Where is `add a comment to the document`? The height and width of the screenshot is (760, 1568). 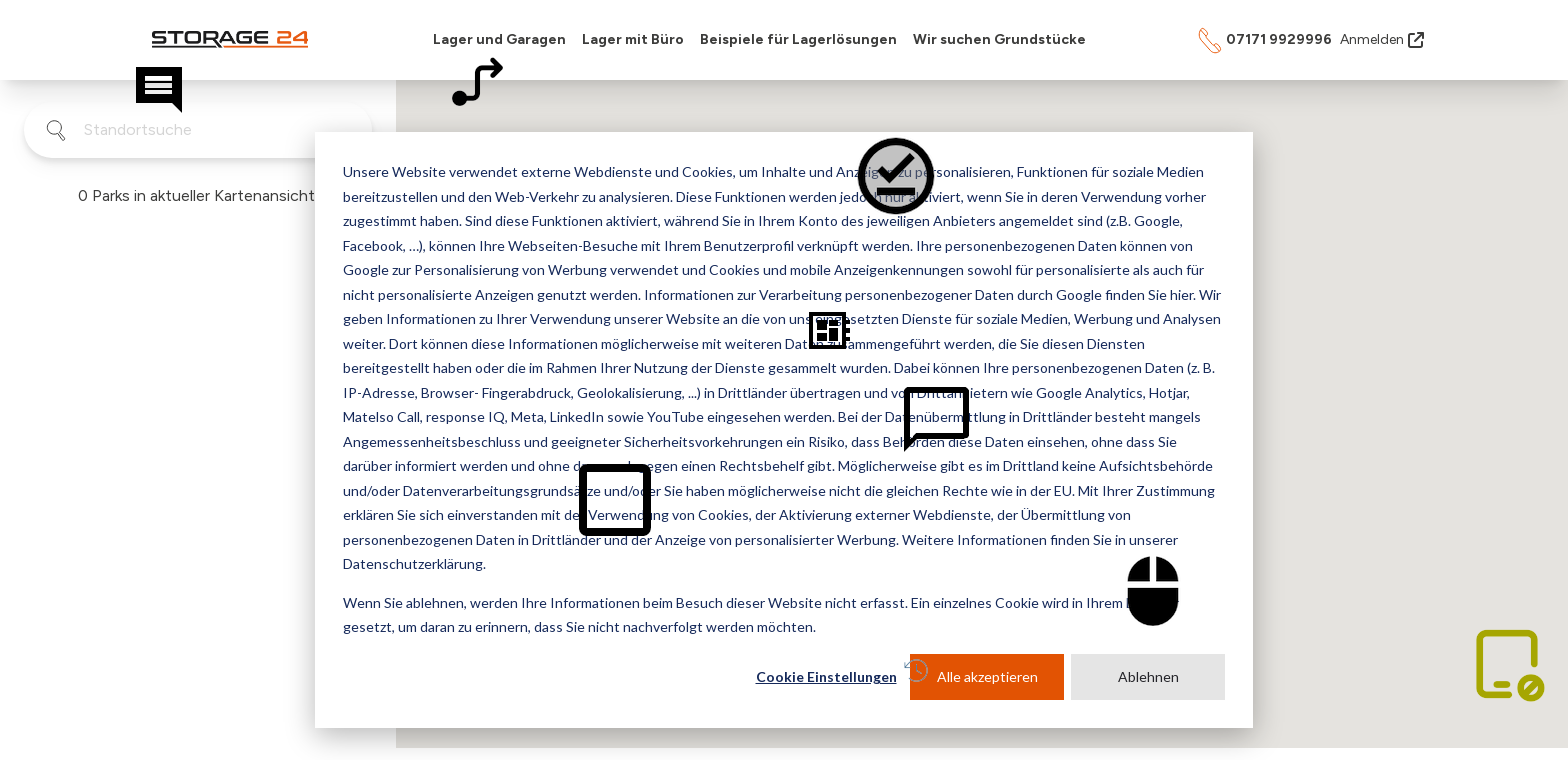 add a comment to the document is located at coordinates (159, 90).